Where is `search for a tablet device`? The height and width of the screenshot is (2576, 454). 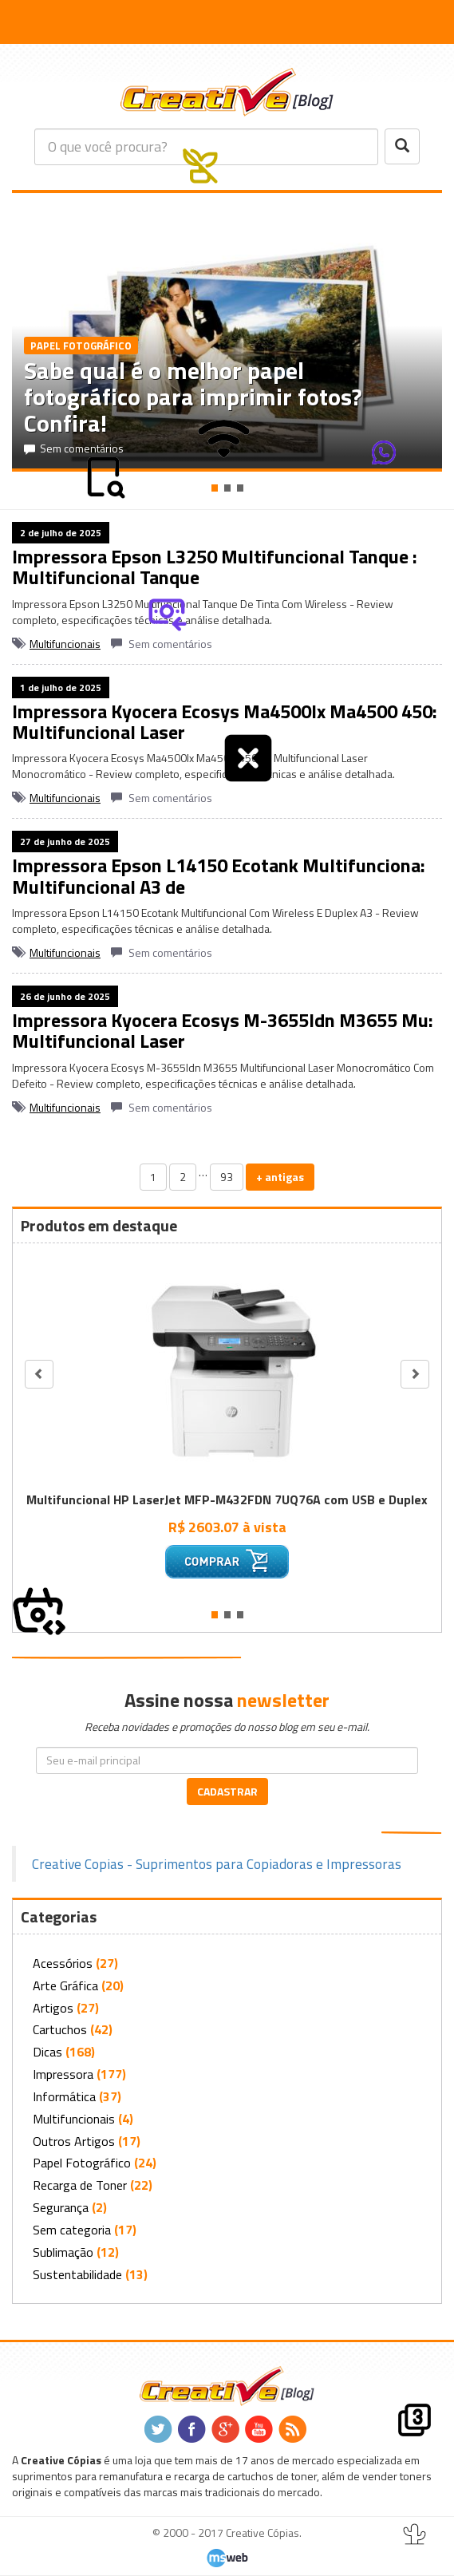 search for a tablet device is located at coordinates (103, 476).